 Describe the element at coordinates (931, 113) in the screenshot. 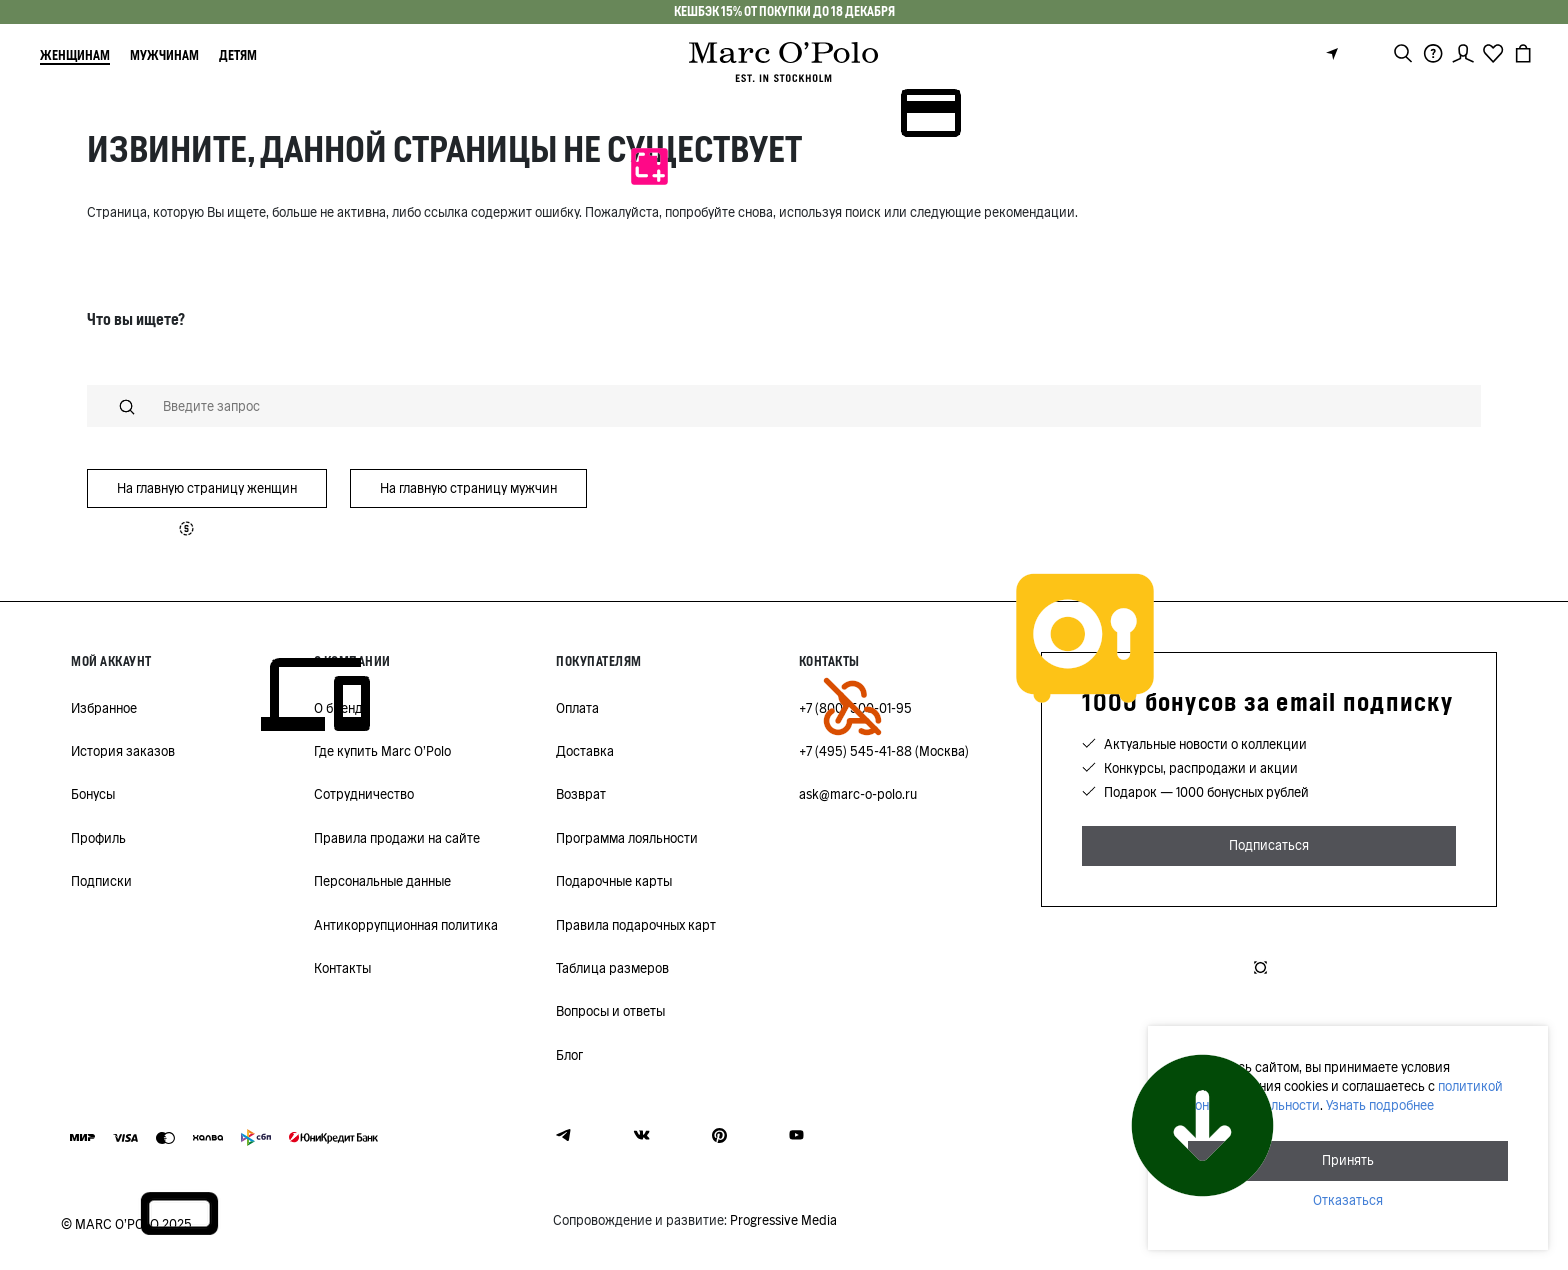

I see `access payment methods` at that location.